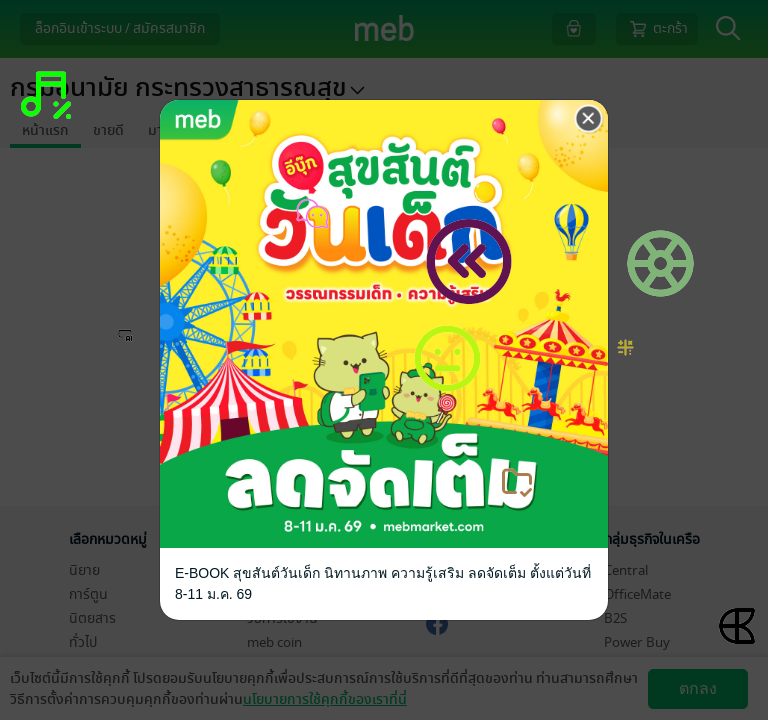 This screenshot has width=768, height=720. What do you see at coordinates (312, 213) in the screenshot?
I see `open wechat messaging app` at bounding box center [312, 213].